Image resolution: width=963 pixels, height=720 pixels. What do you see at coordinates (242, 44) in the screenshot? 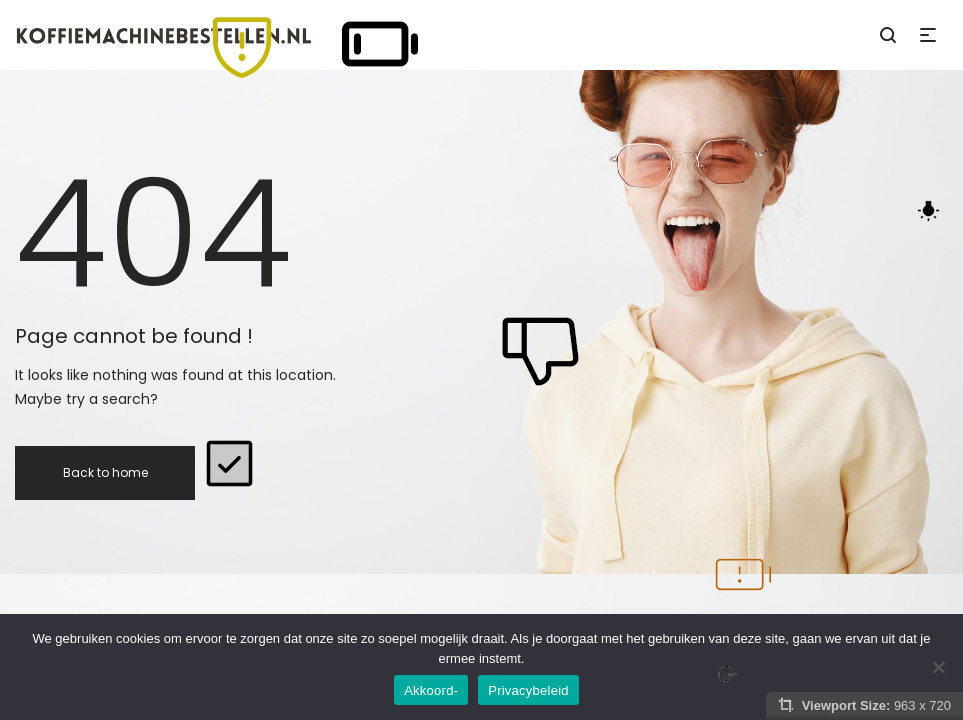
I see `security warning or potential threat detected` at bounding box center [242, 44].